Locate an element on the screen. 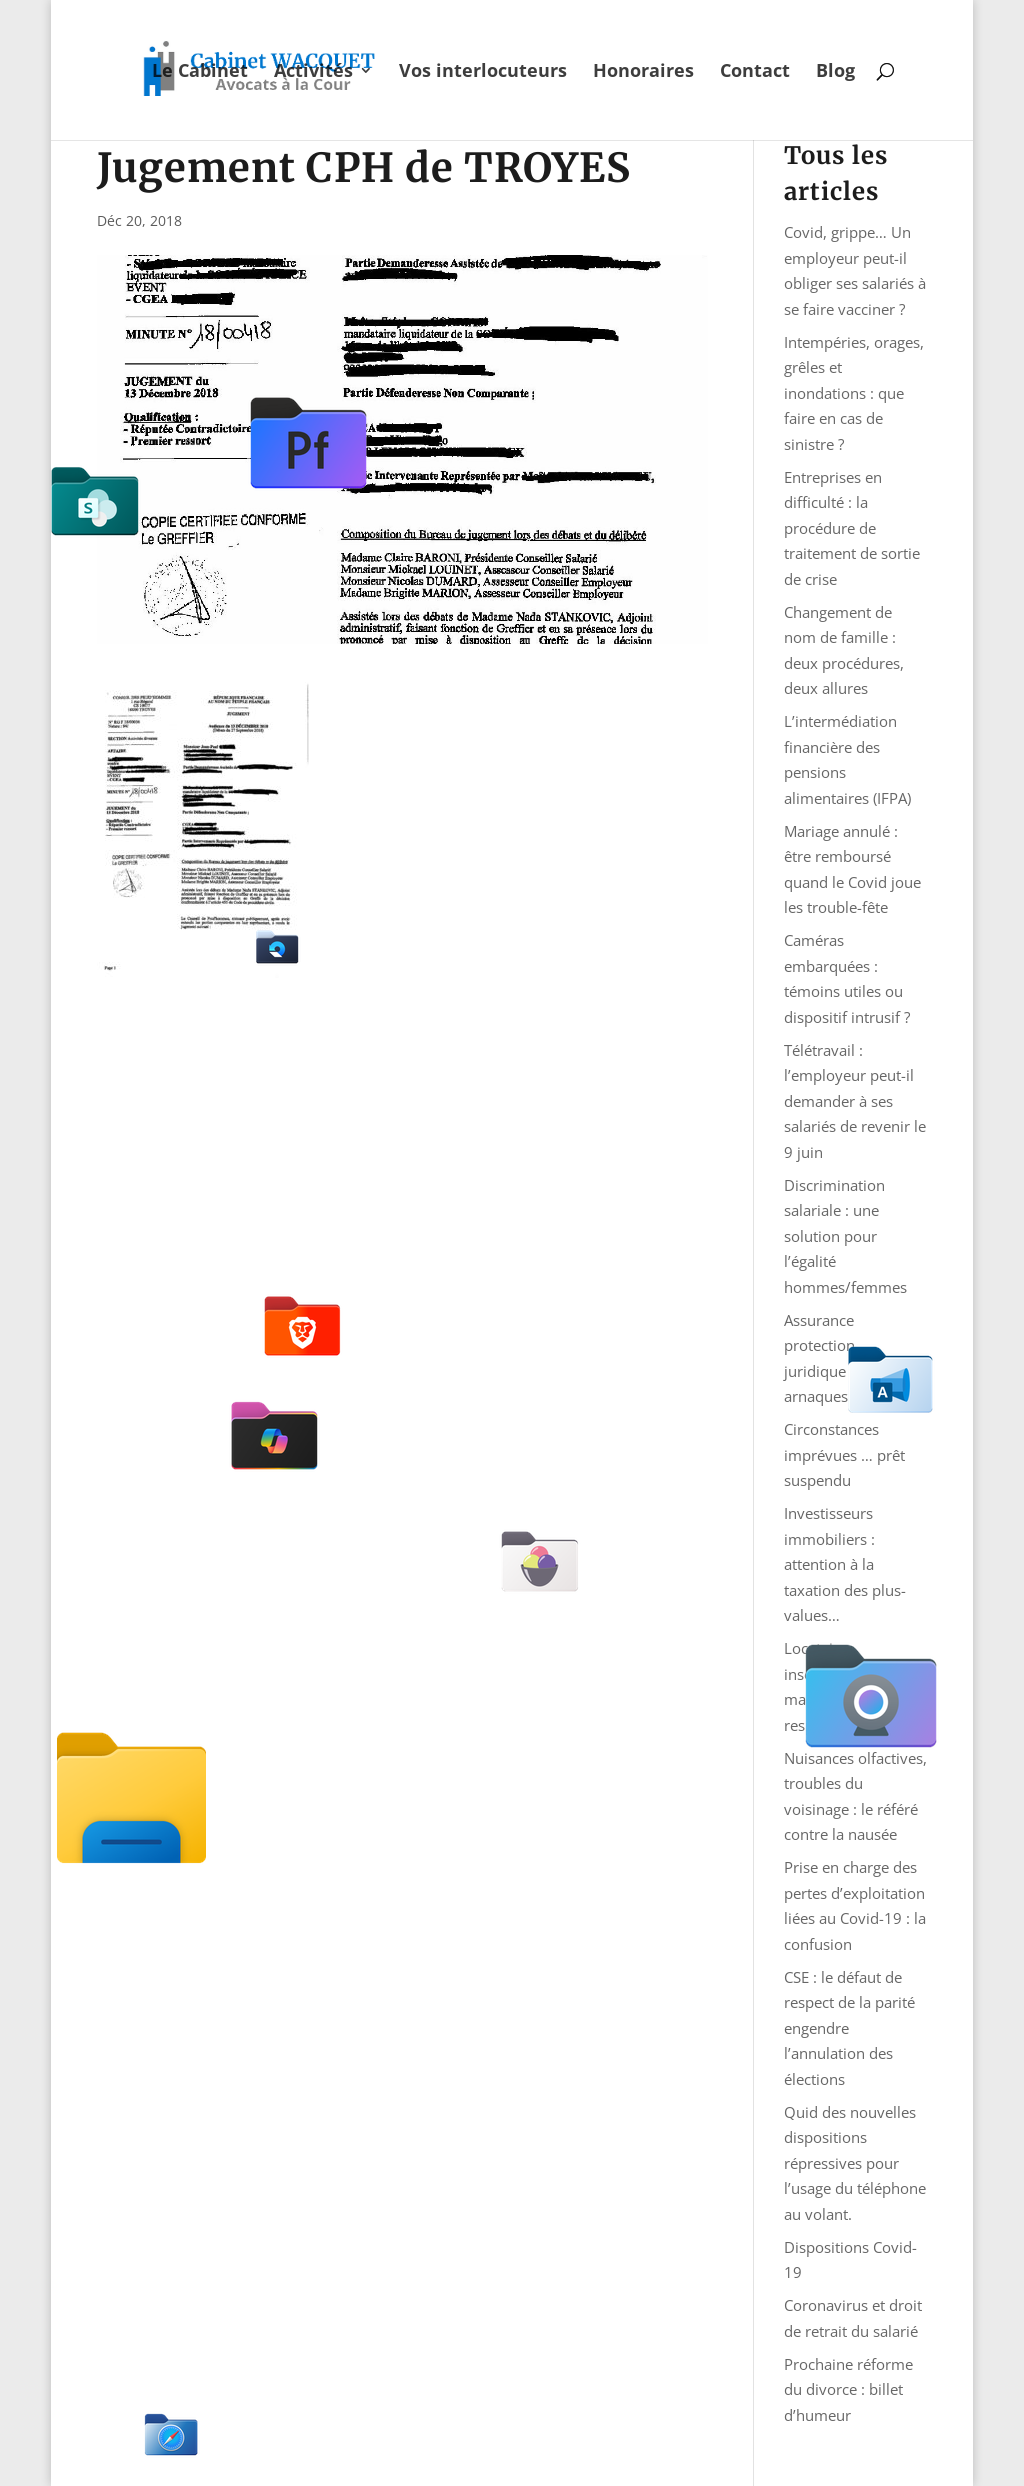 This screenshot has width=1024, height=2486. open file explorer is located at coordinates (131, 1795).